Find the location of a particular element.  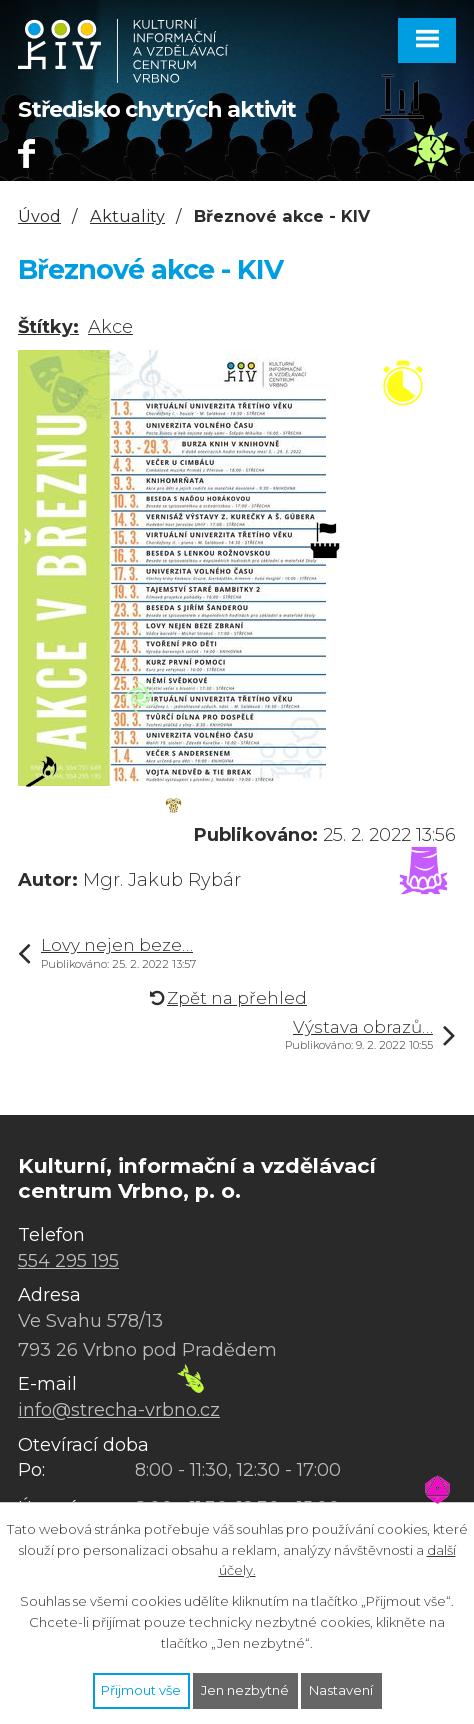

indicates a food item or meal in a cooking game is located at coordinates (190, 1378).